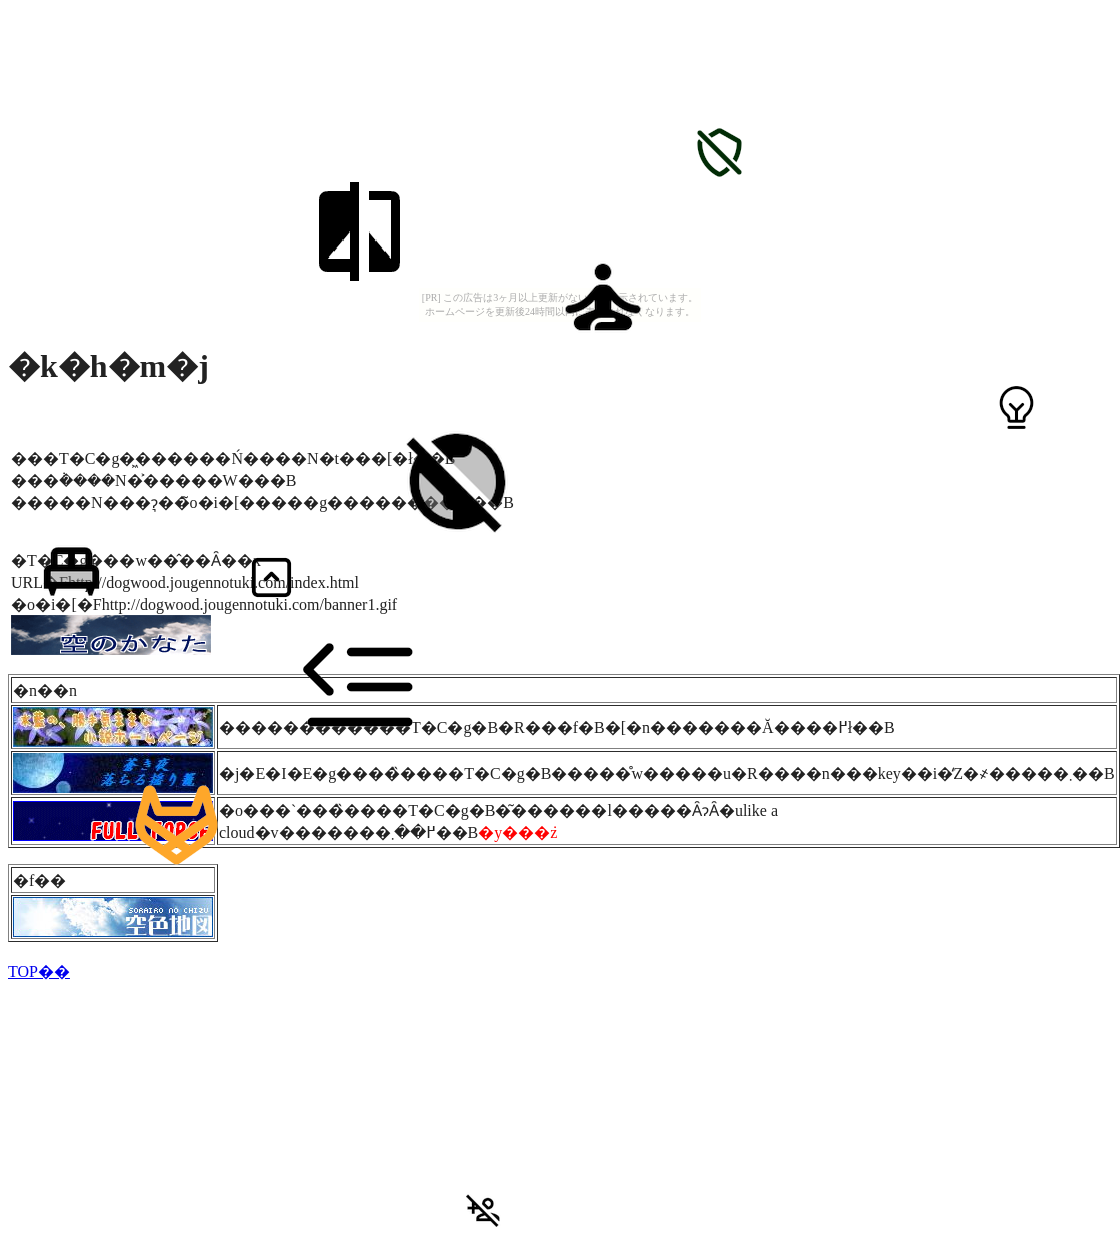 The height and width of the screenshot is (1240, 1120). Describe the element at coordinates (71, 571) in the screenshot. I see `view single room accommodations` at that location.